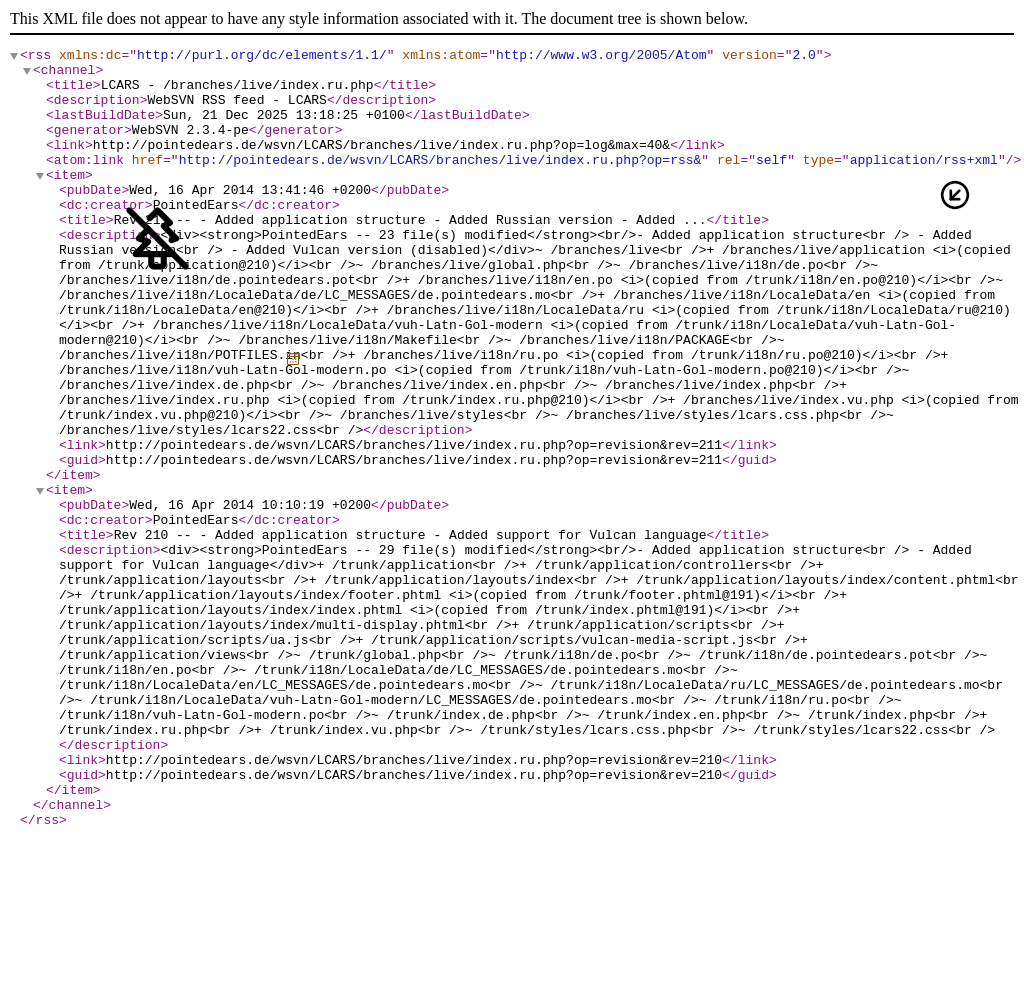 The width and height of the screenshot is (1024, 984). What do you see at coordinates (293, 359) in the screenshot?
I see `view calendar or scheduled events` at bounding box center [293, 359].